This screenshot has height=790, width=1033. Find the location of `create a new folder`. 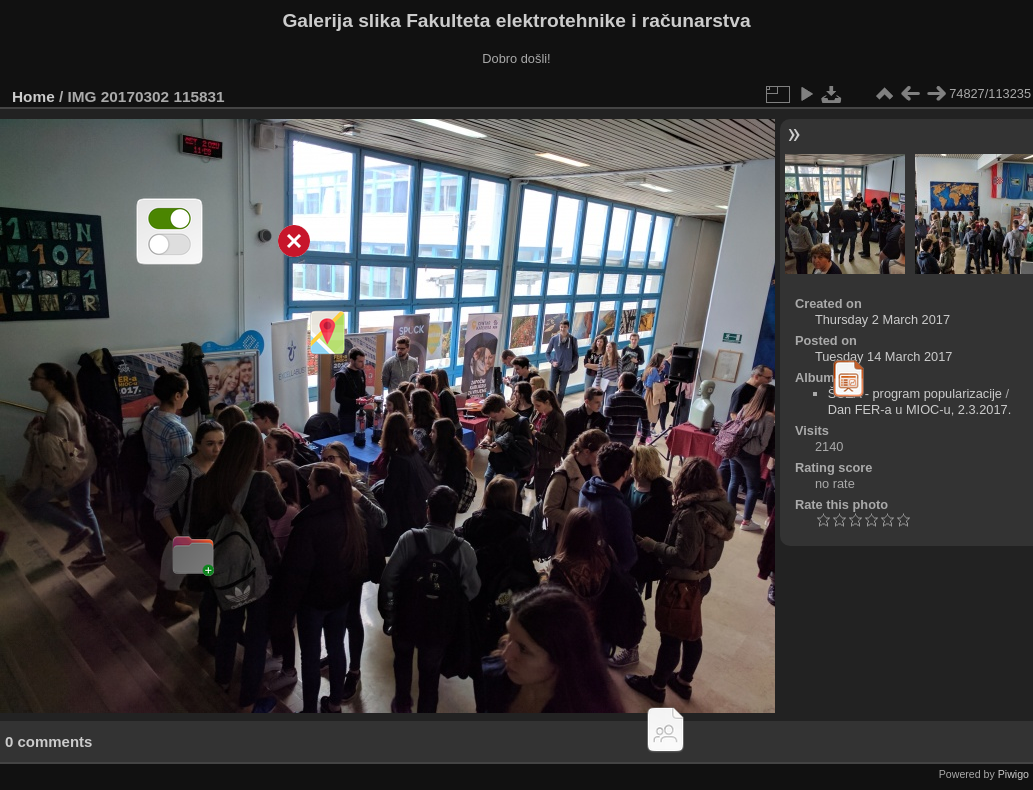

create a new folder is located at coordinates (193, 555).